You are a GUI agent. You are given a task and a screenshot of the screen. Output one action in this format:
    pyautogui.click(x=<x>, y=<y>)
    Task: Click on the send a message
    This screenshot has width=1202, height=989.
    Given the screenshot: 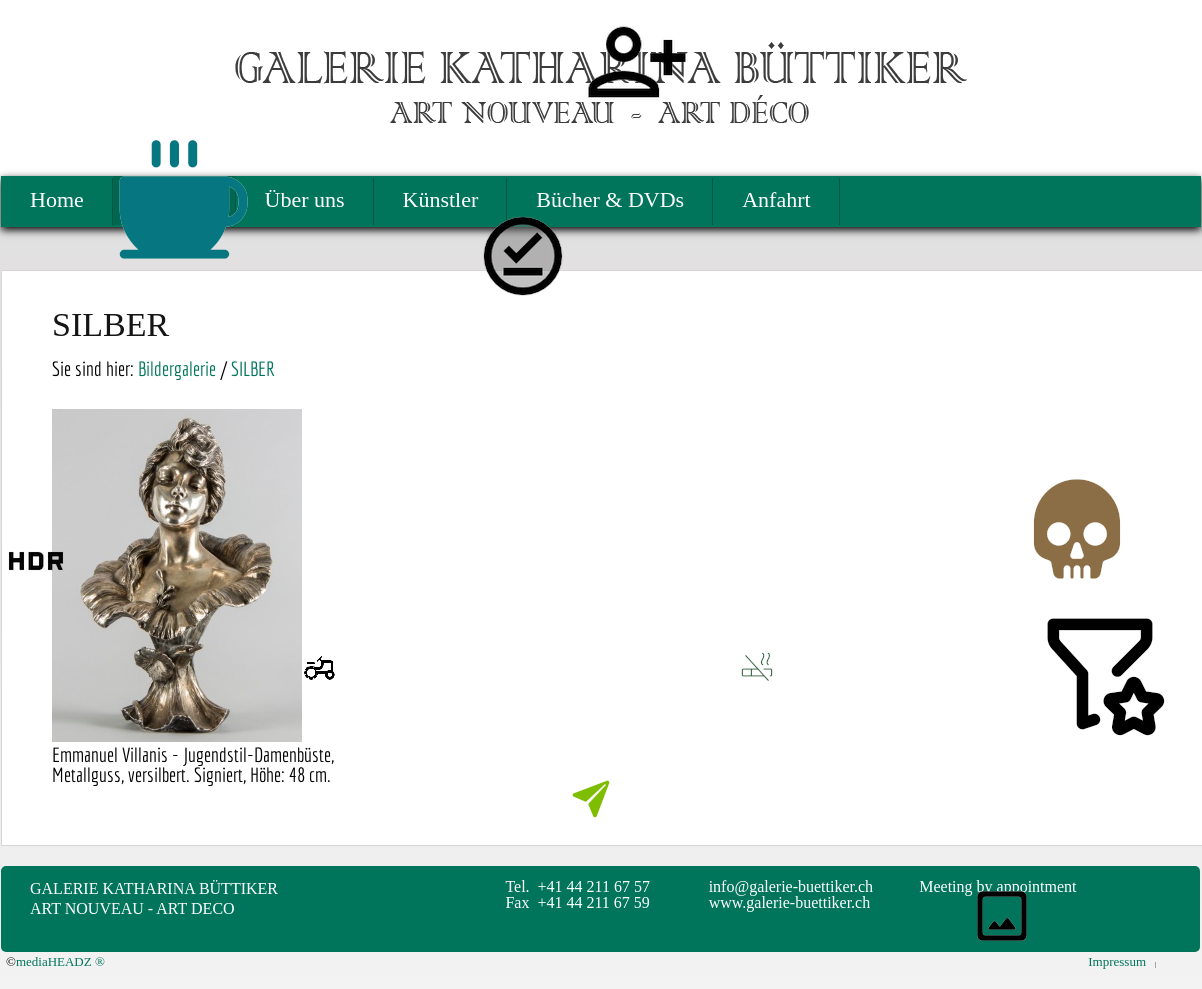 What is the action you would take?
    pyautogui.click(x=591, y=799)
    